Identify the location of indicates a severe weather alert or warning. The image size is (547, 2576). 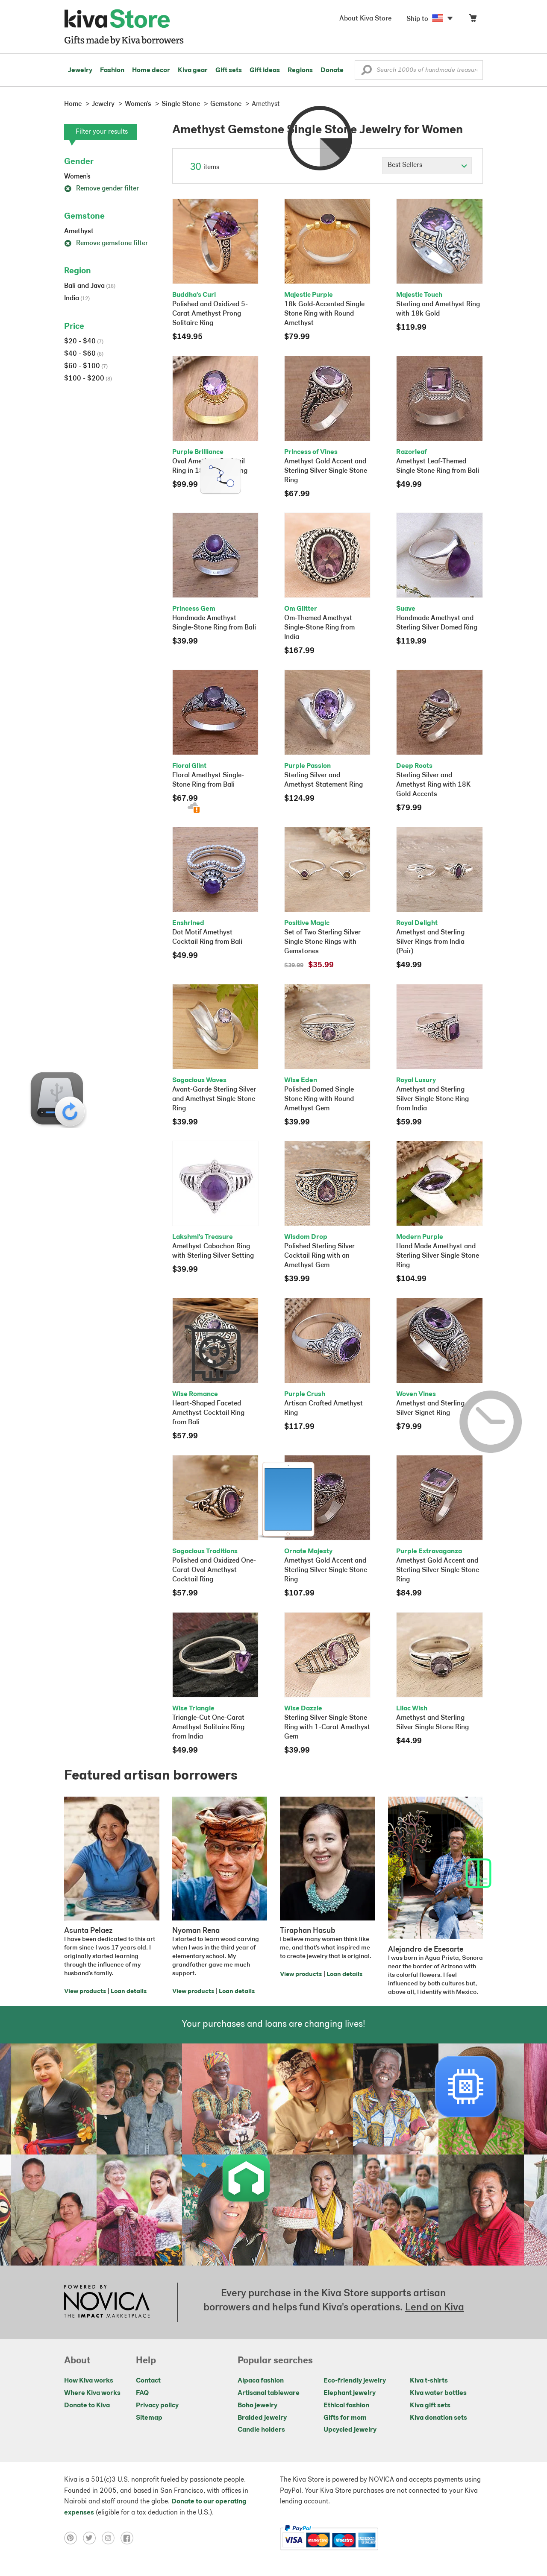
(194, 807).